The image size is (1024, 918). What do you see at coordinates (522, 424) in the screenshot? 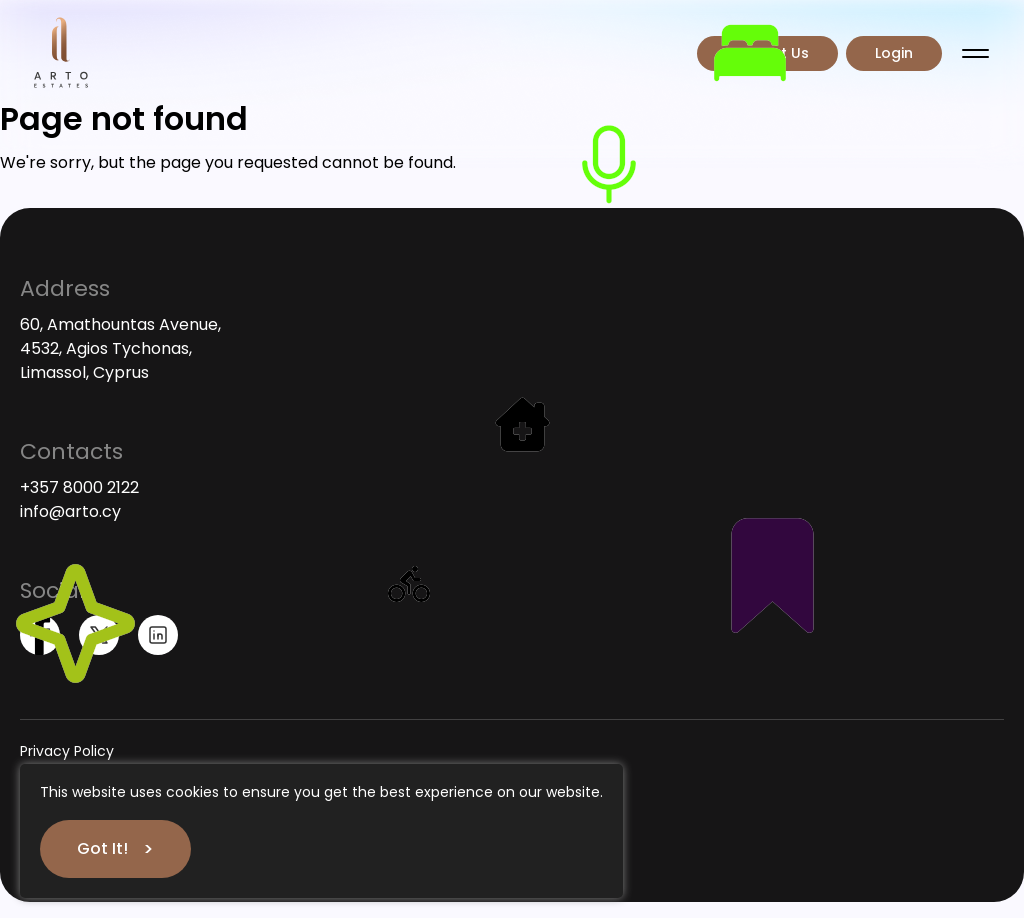
I see `access medical or healthcare services` at bounding box center [522, 424].